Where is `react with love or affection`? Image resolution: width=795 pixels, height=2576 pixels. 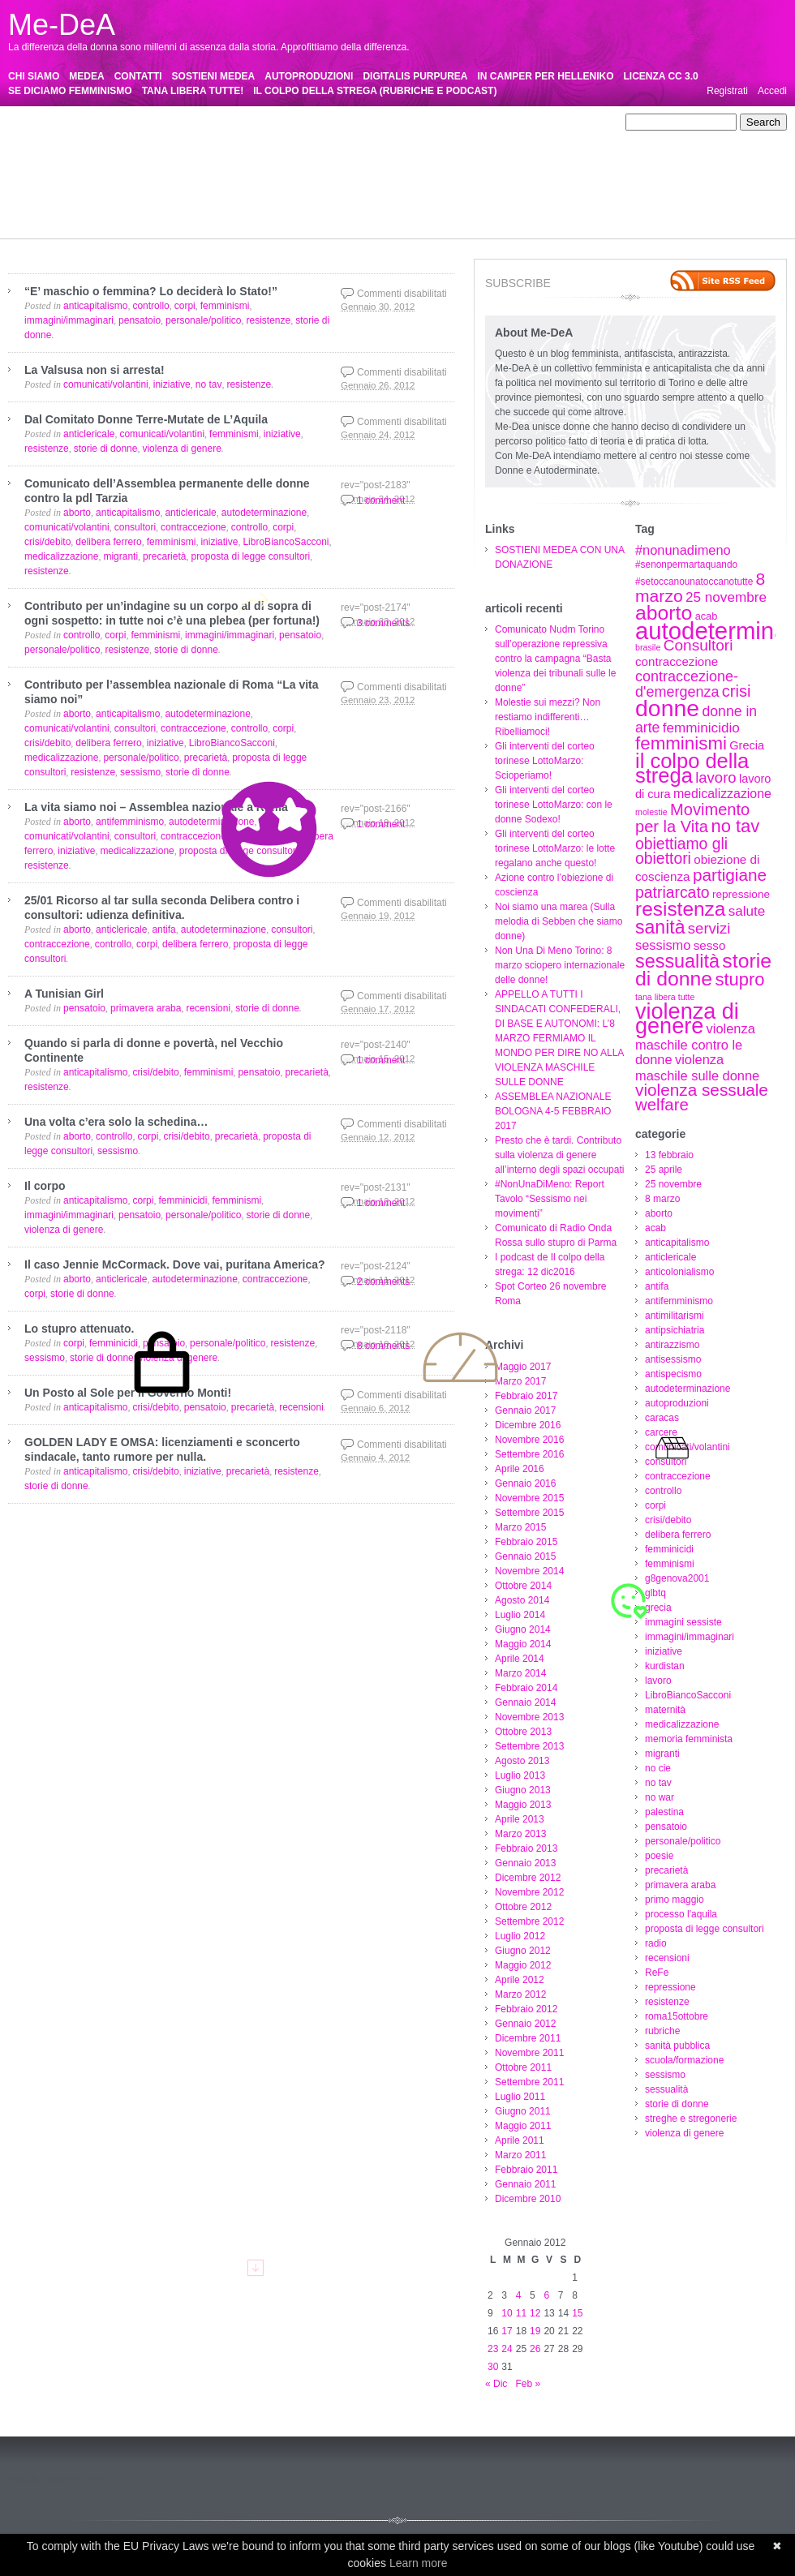 react with love or affection is located at coordinates (628, 1600).